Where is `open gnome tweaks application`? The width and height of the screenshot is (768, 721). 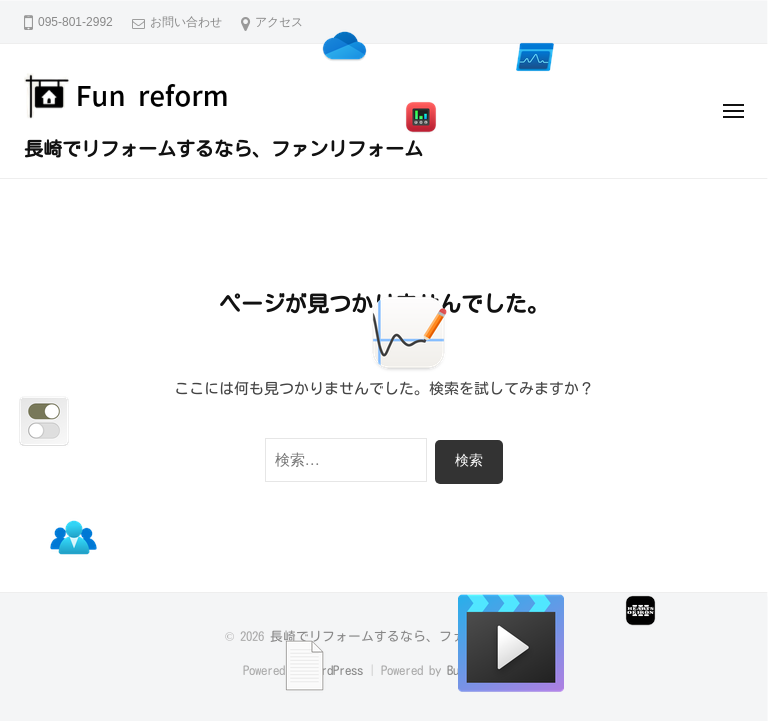
open gnome tweaks application is located at coordinates (44, 421).